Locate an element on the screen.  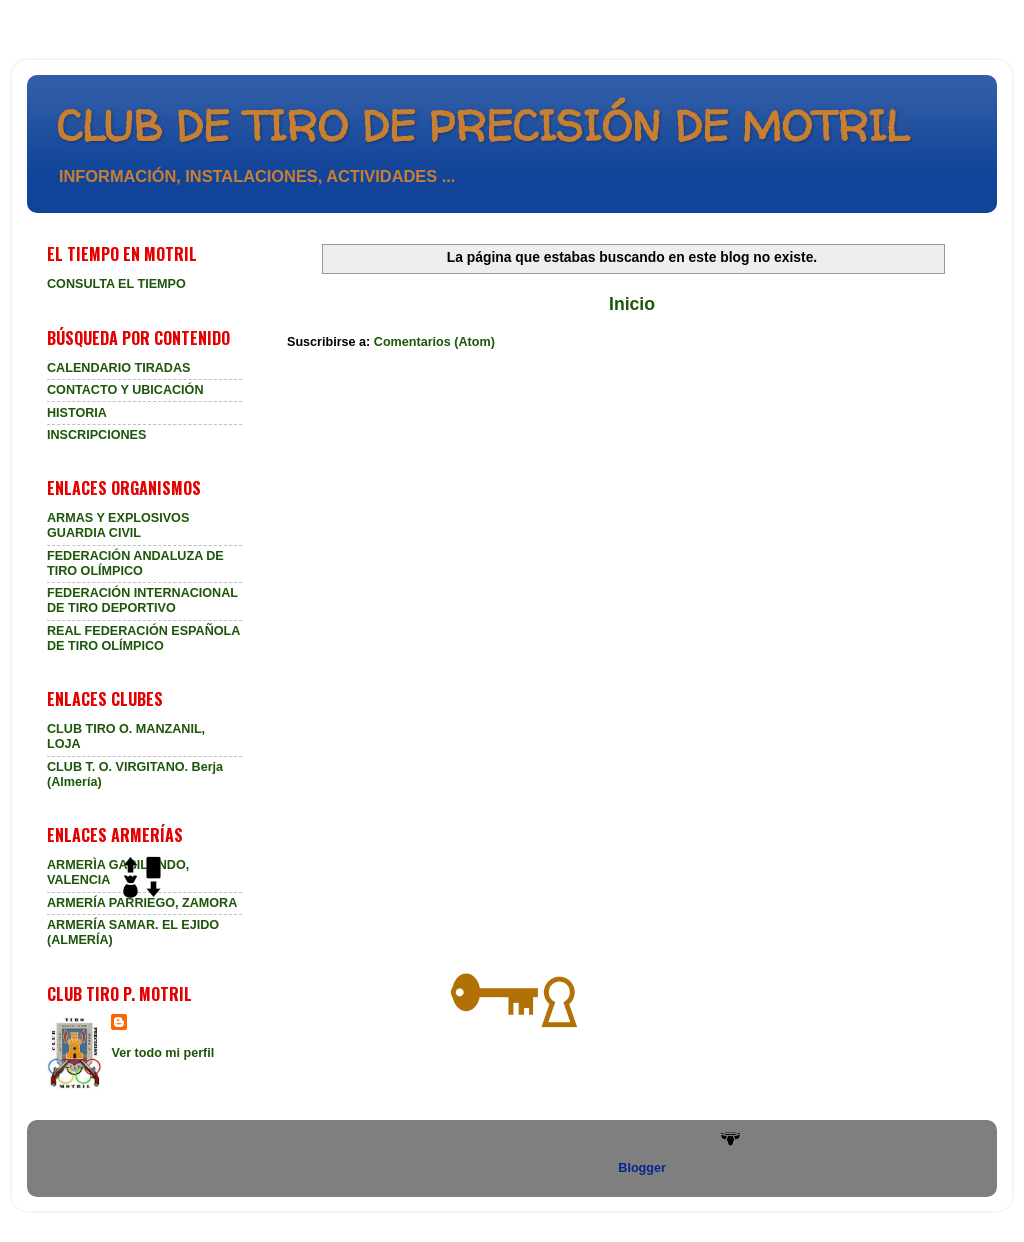
browse underwear or intimate apparel category is located at coordinates (730, 1137).